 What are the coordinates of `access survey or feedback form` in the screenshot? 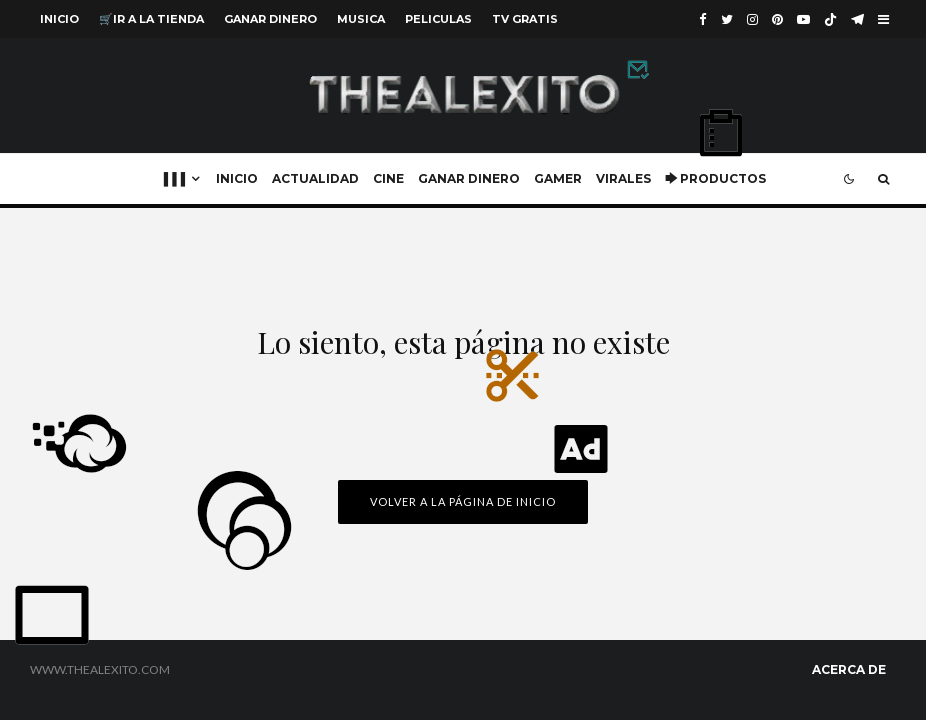 It's located at (721, 133).